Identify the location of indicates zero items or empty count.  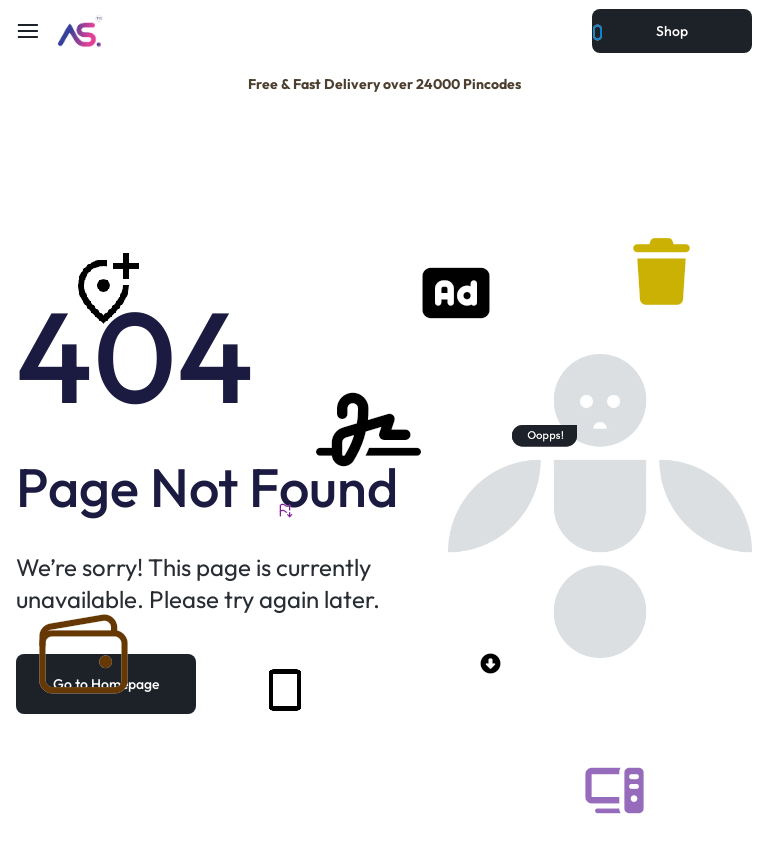
(597, 32).